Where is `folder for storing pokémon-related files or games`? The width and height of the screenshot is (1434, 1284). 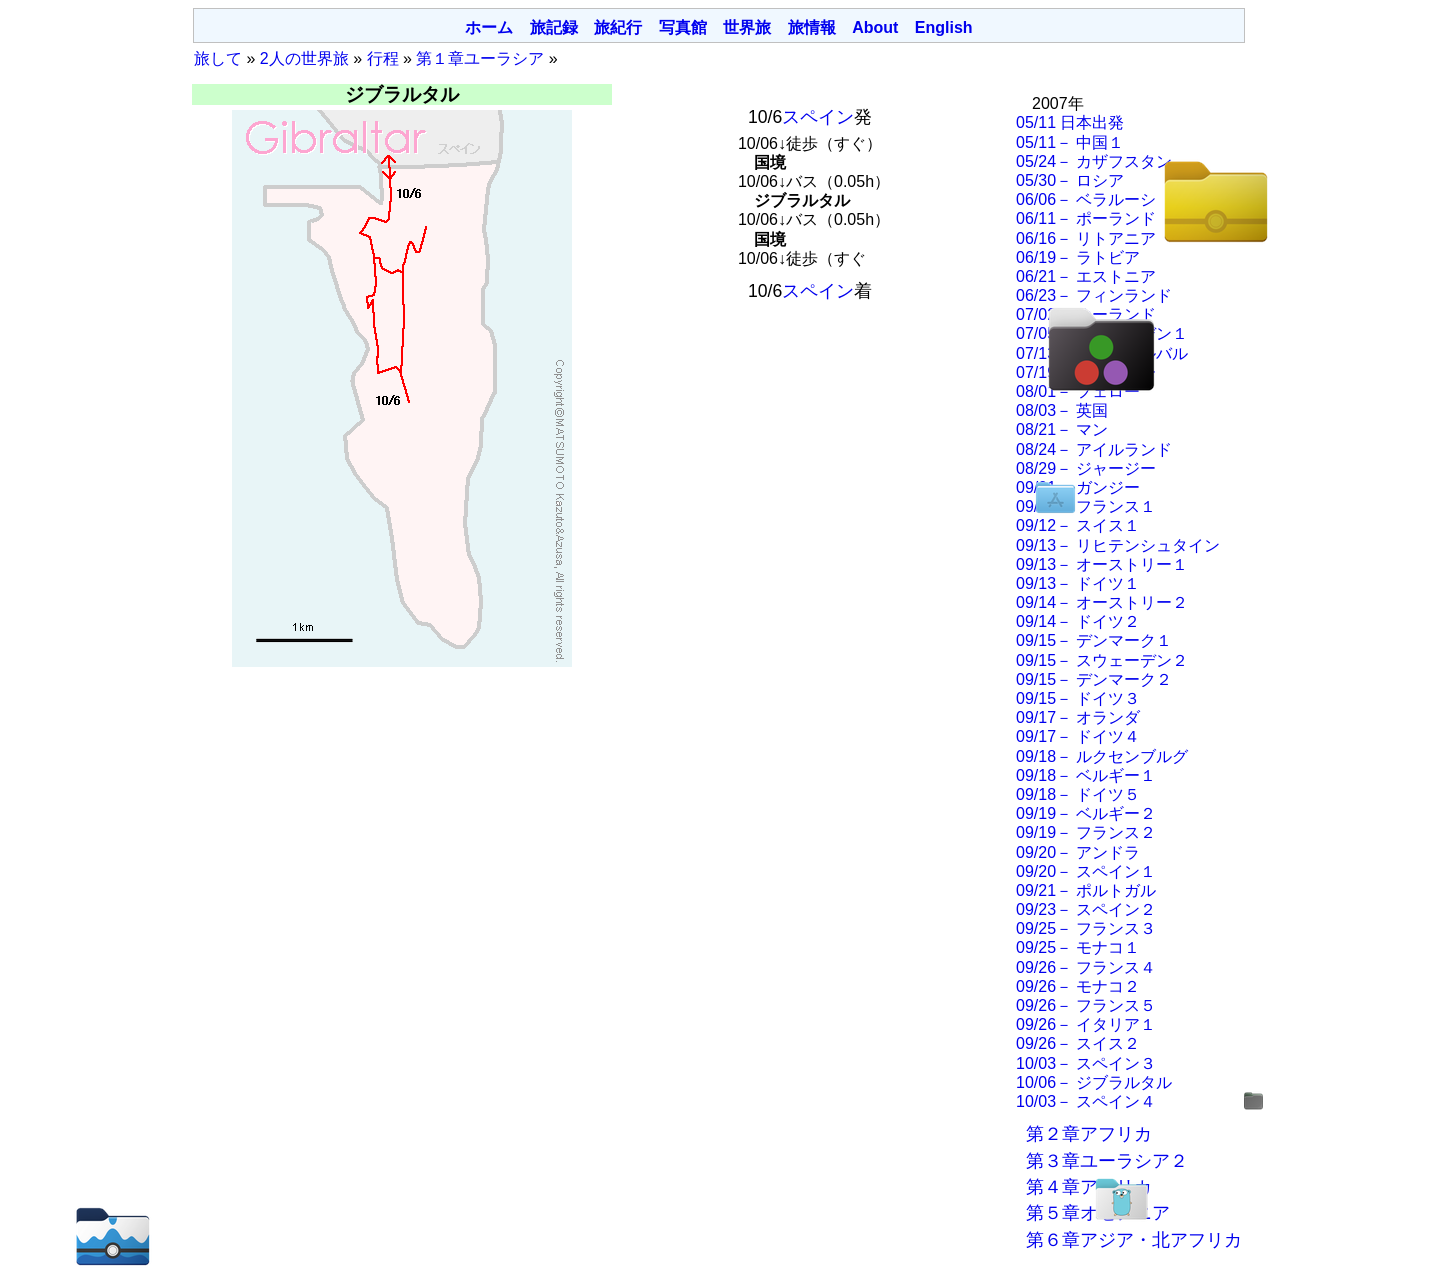
folder for storing pokémon-related files or games is located at coordinates (1215, 204).